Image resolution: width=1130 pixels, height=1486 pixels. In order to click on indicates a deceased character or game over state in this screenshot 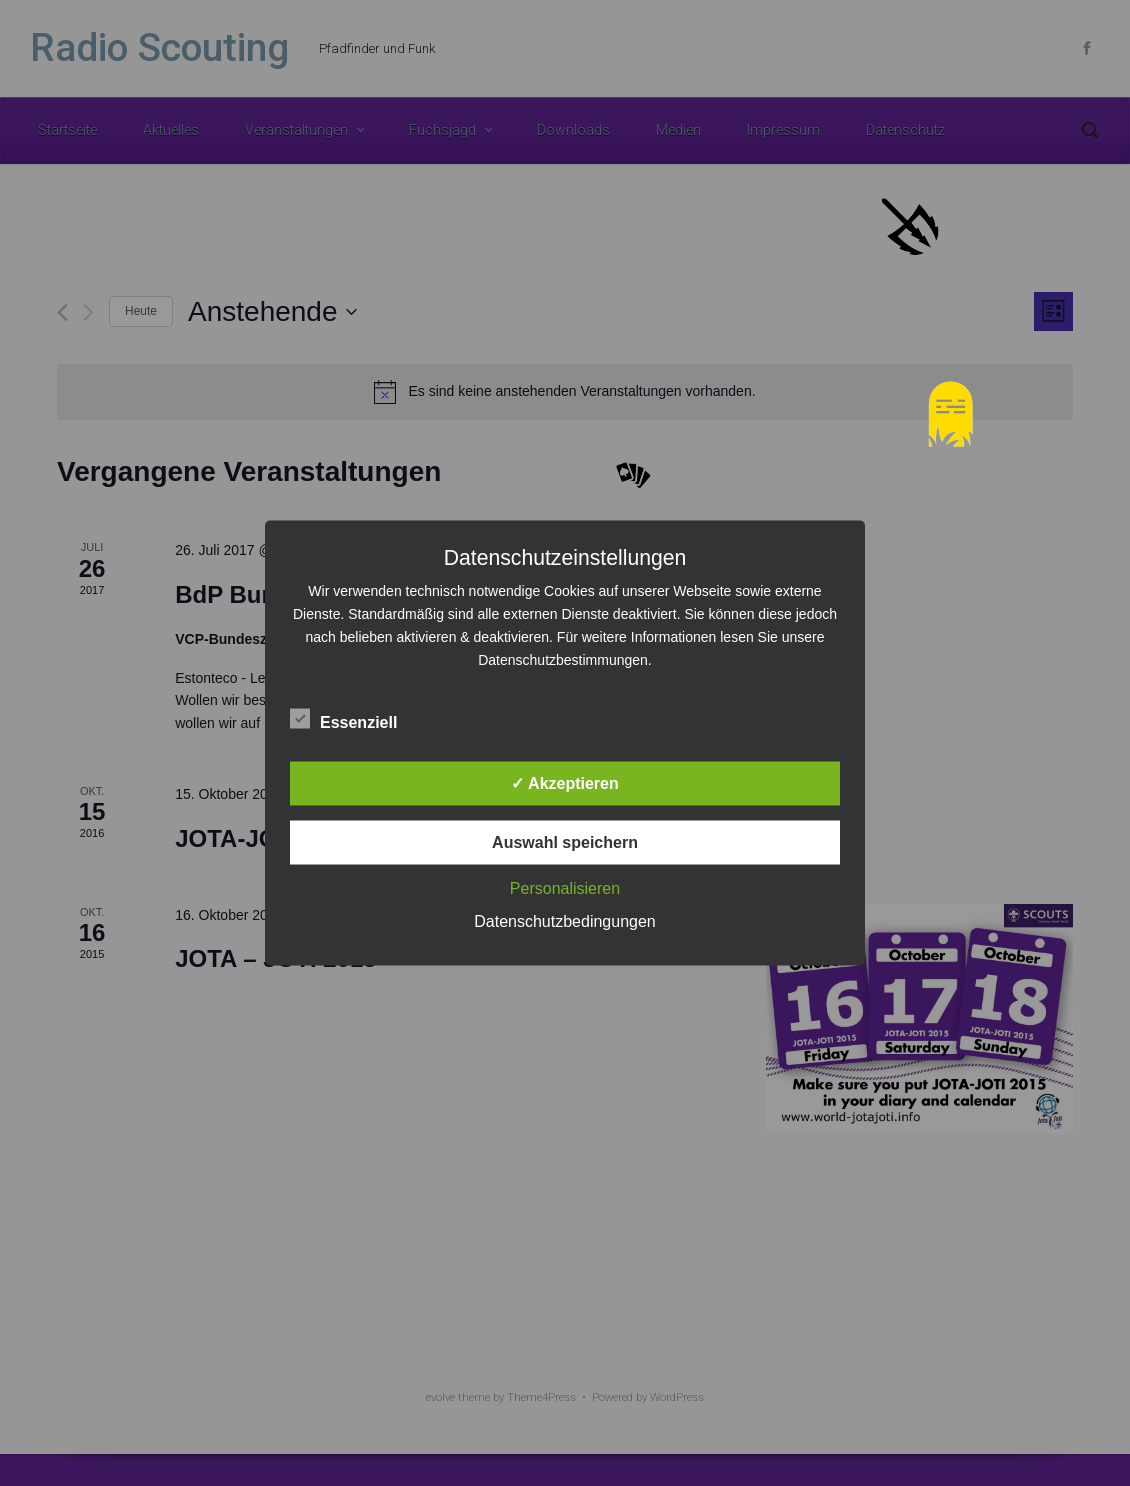, I will do `click(951, 415)`.